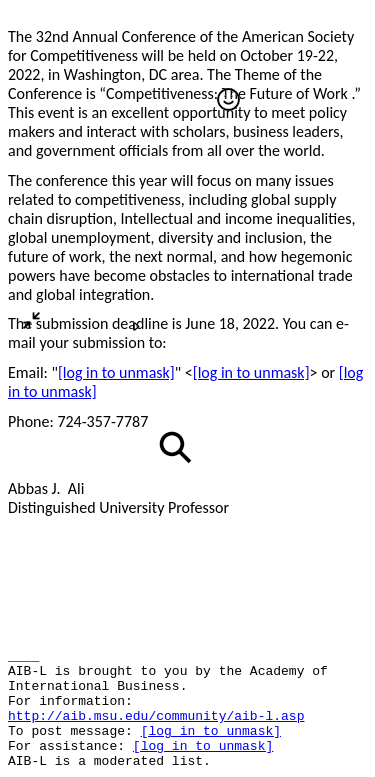 The image size is (375, 777). I want to click on navigate to the next screen or step, so click(135, 326).